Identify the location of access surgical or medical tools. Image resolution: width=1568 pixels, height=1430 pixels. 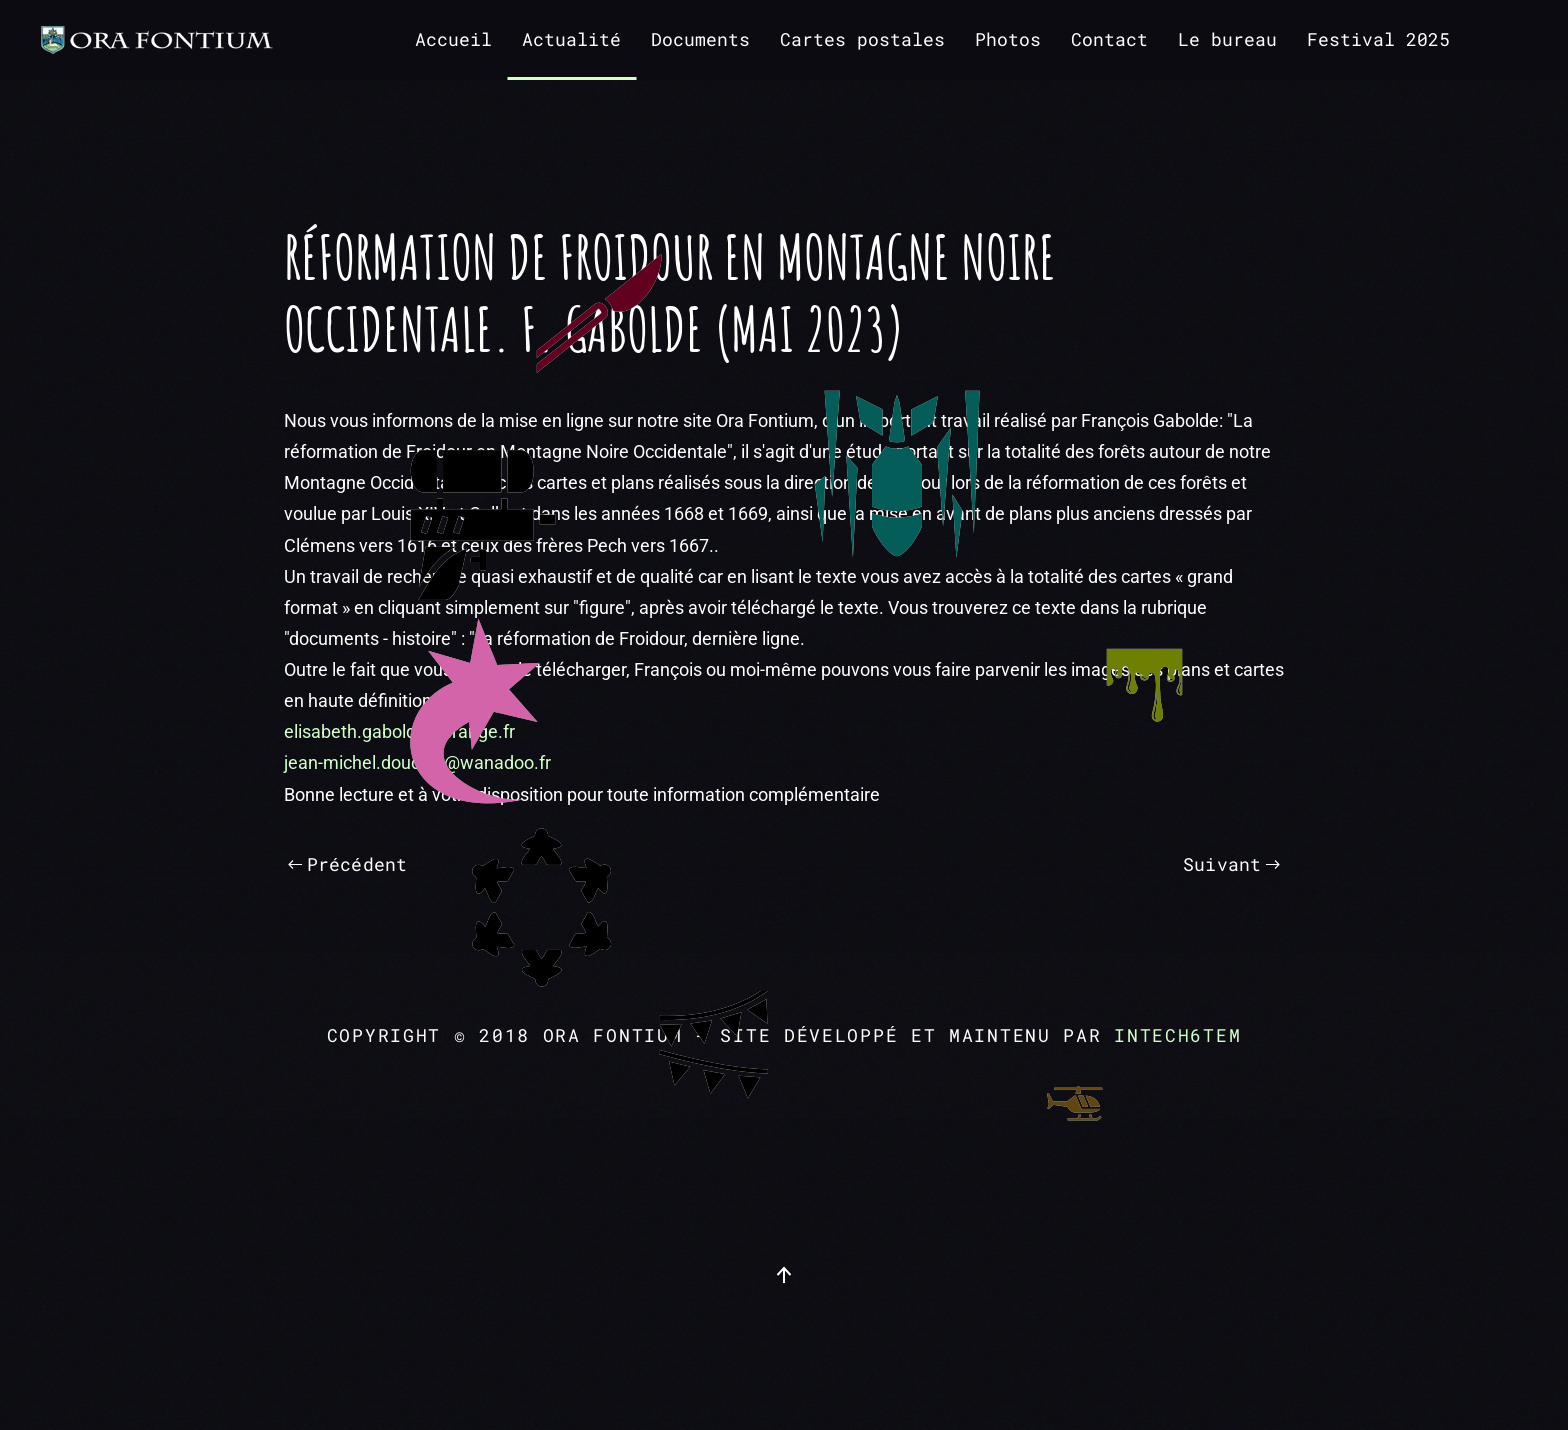
(600, 317).